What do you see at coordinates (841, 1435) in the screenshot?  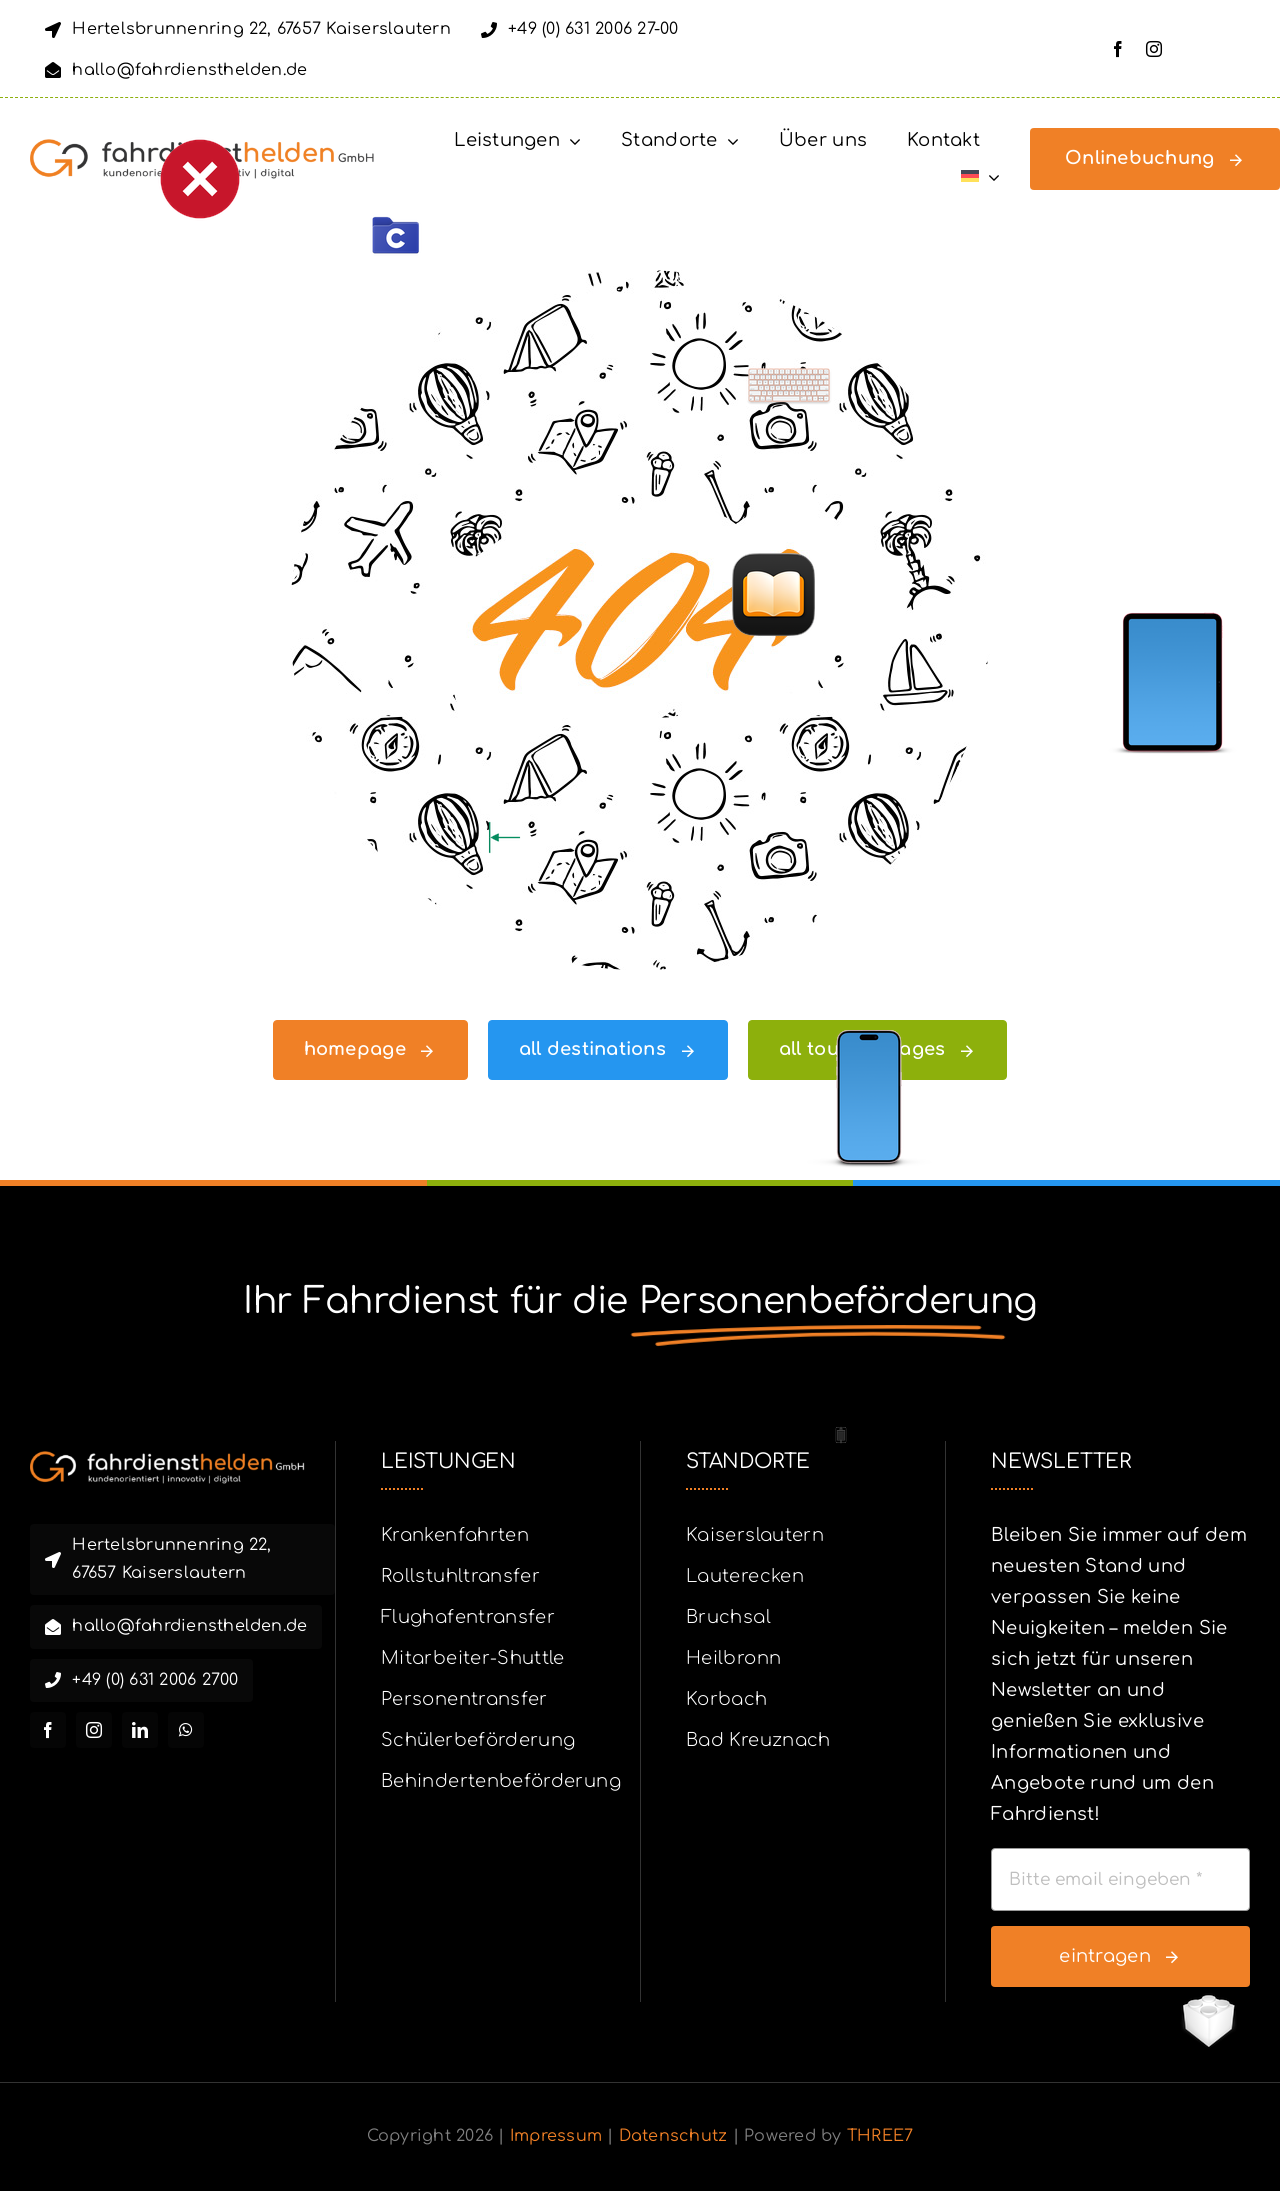 I see `view connected iPhone in sidebar` at bounding box center [841, 1435].